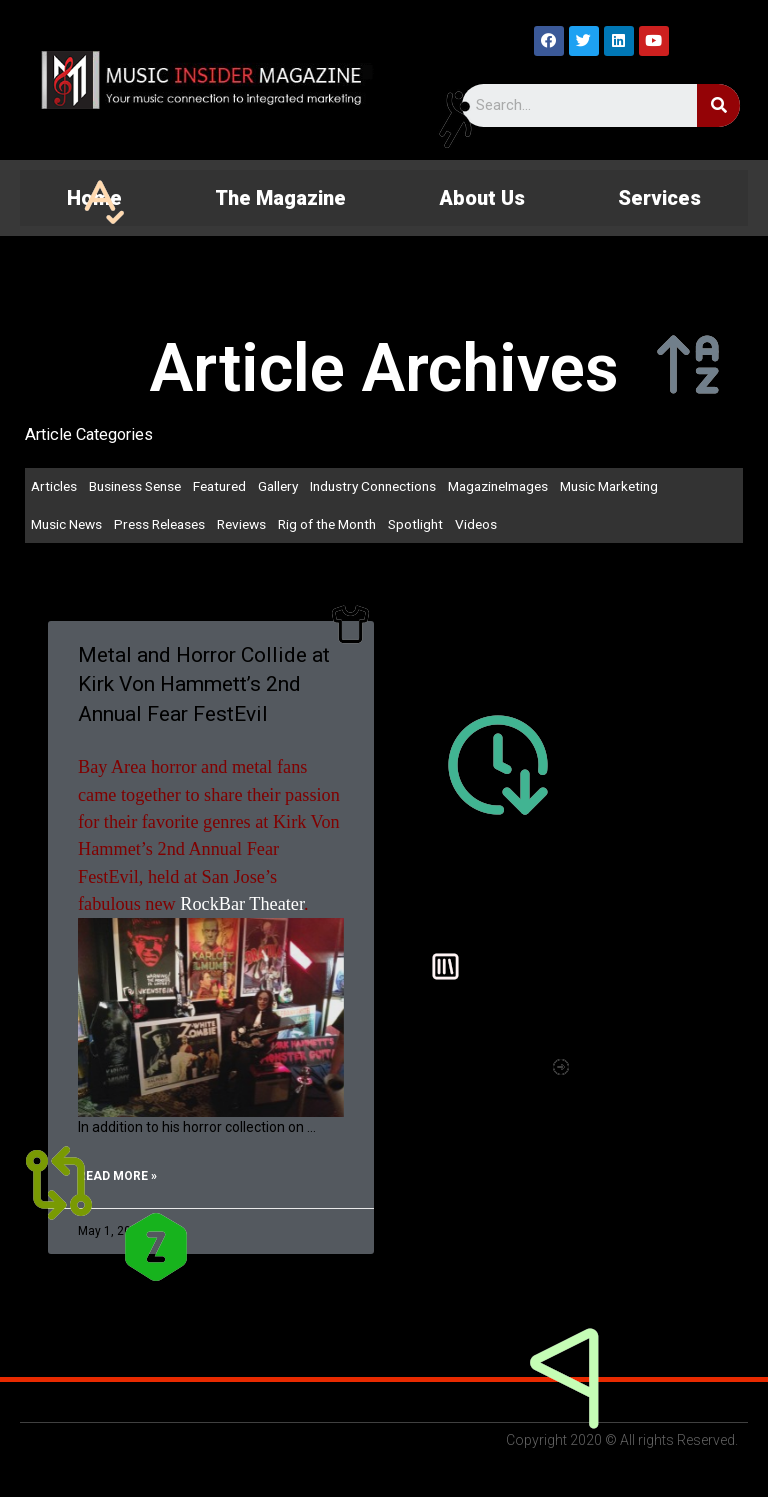 This screenshot has height=1497, width=768. I want to click on compare branches or commits in version control, so click(59, 1183).